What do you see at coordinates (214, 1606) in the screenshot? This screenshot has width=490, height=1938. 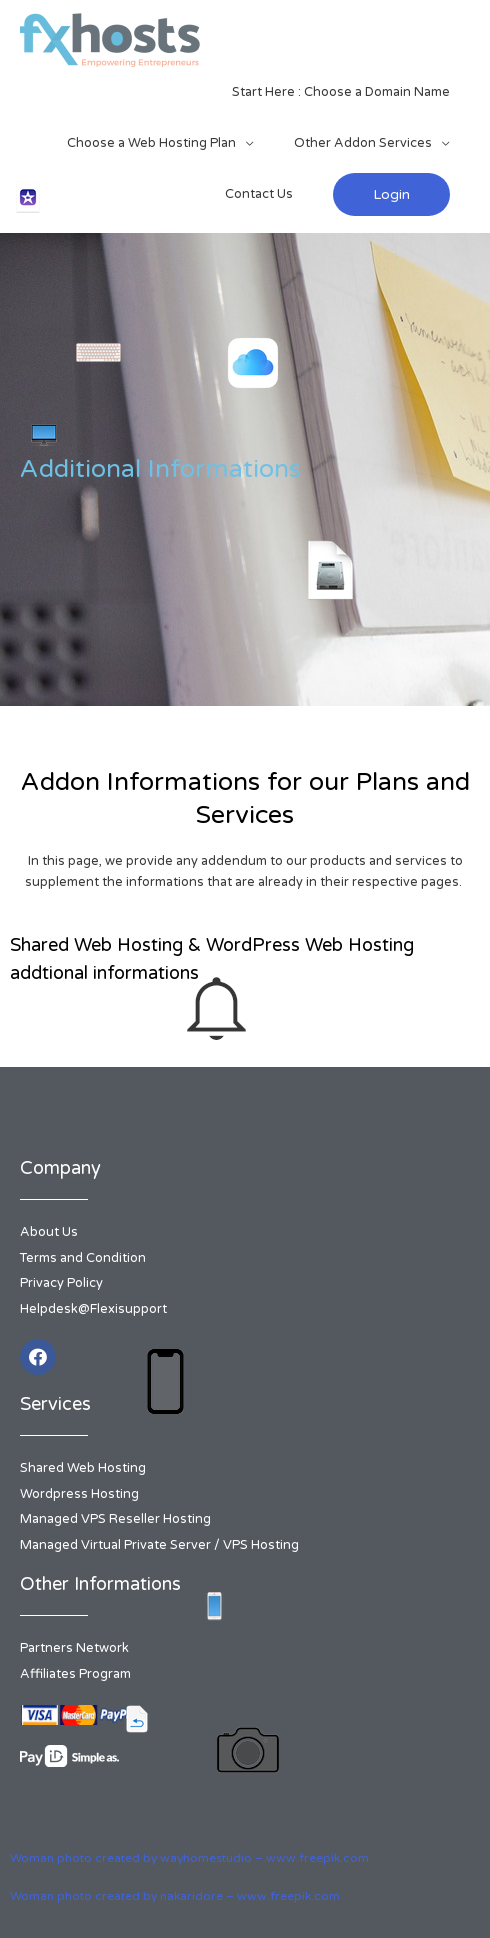 I see `iPhone SE device connected to your system` at bounding box center [214, 1606].